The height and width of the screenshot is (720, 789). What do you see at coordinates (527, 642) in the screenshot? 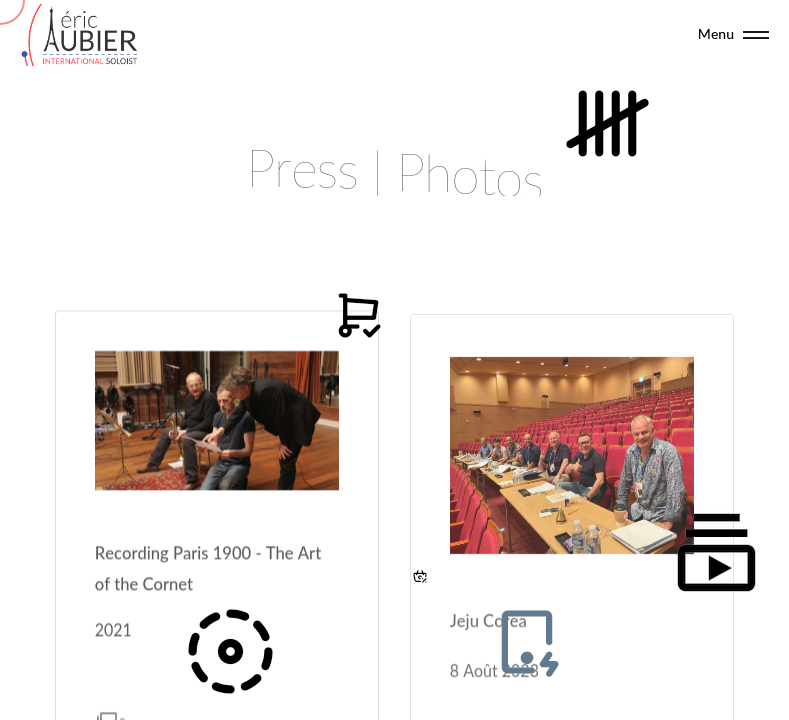
I see `tablet charging status` at bounding box center [527, 642].